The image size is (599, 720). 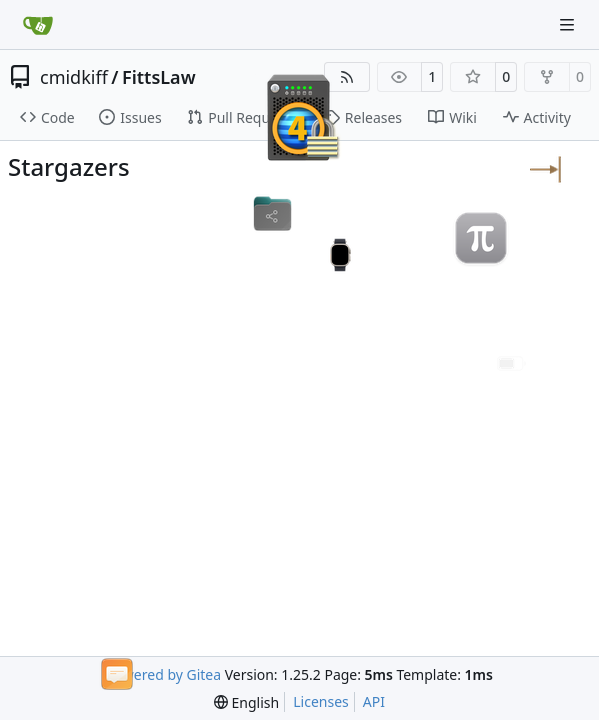 I want to click on open your public shared folder, so click(x=272, y=213).